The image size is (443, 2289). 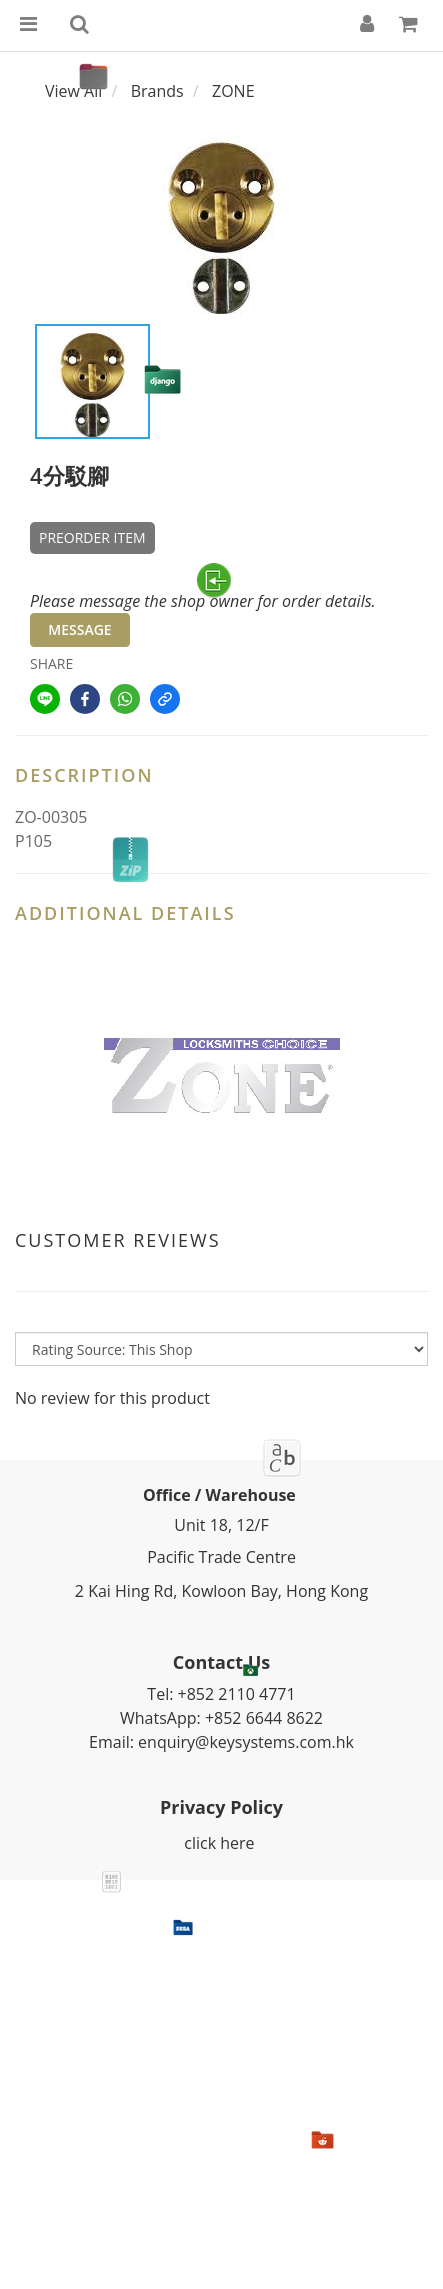 What do you see at coordinates (282, 1458) in the screenshot?
I see `open the font viewer application` at bounding box center [282, 1458].